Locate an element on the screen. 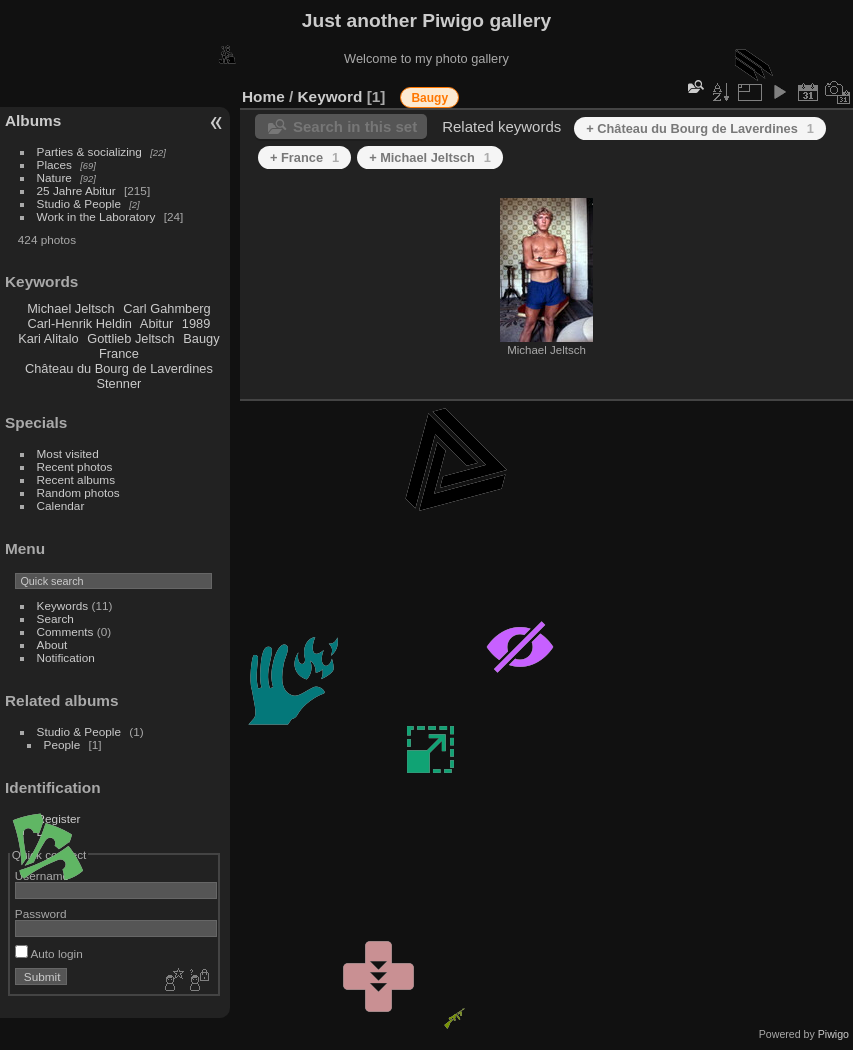 The height and width of the screenshot is (1050, 853). equip claws or melee weapon is located at coordinates (754, 68).